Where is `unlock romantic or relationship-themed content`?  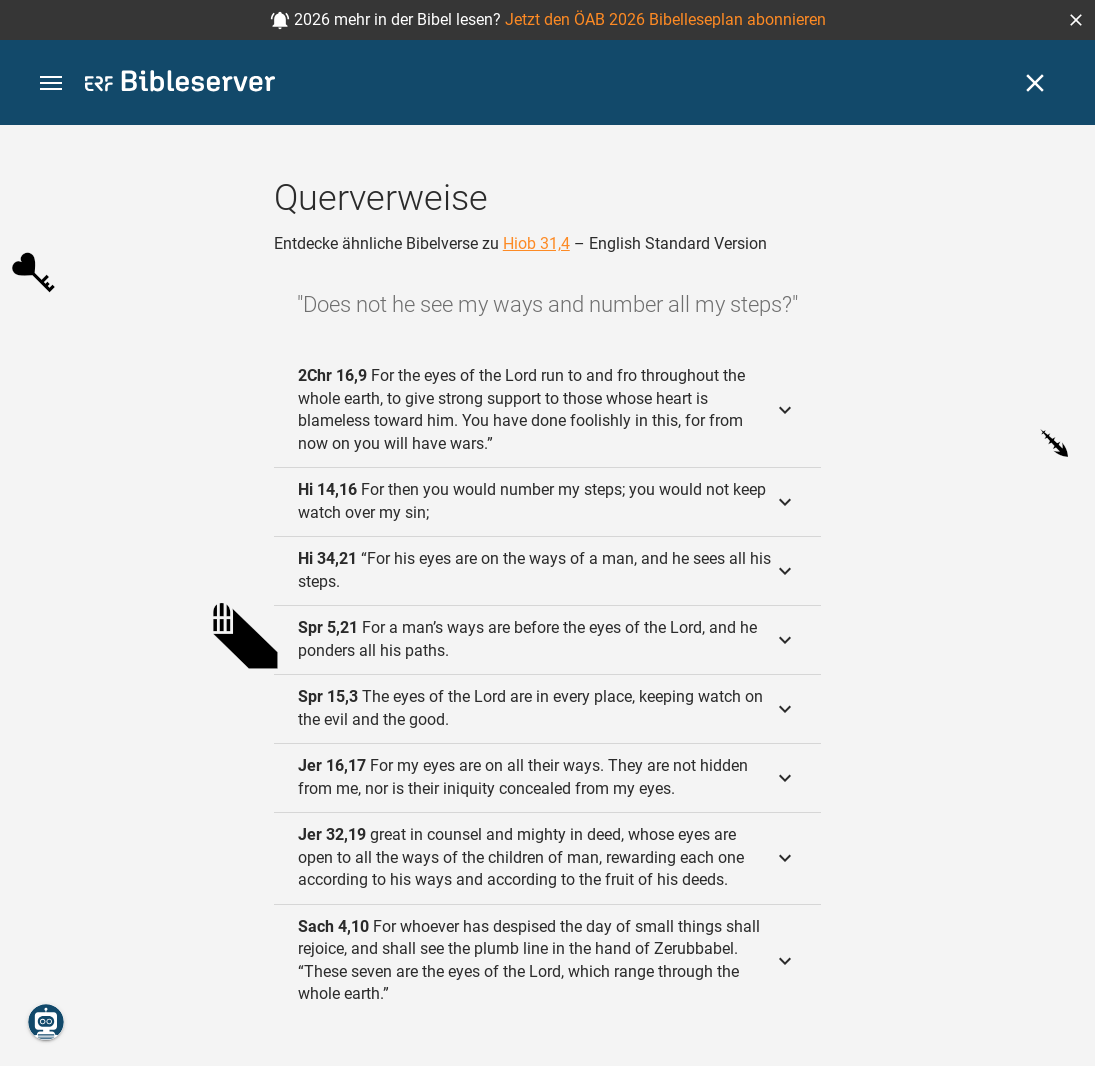 unlock romantic or relationship-themed content is located at coordinates (33, 272).